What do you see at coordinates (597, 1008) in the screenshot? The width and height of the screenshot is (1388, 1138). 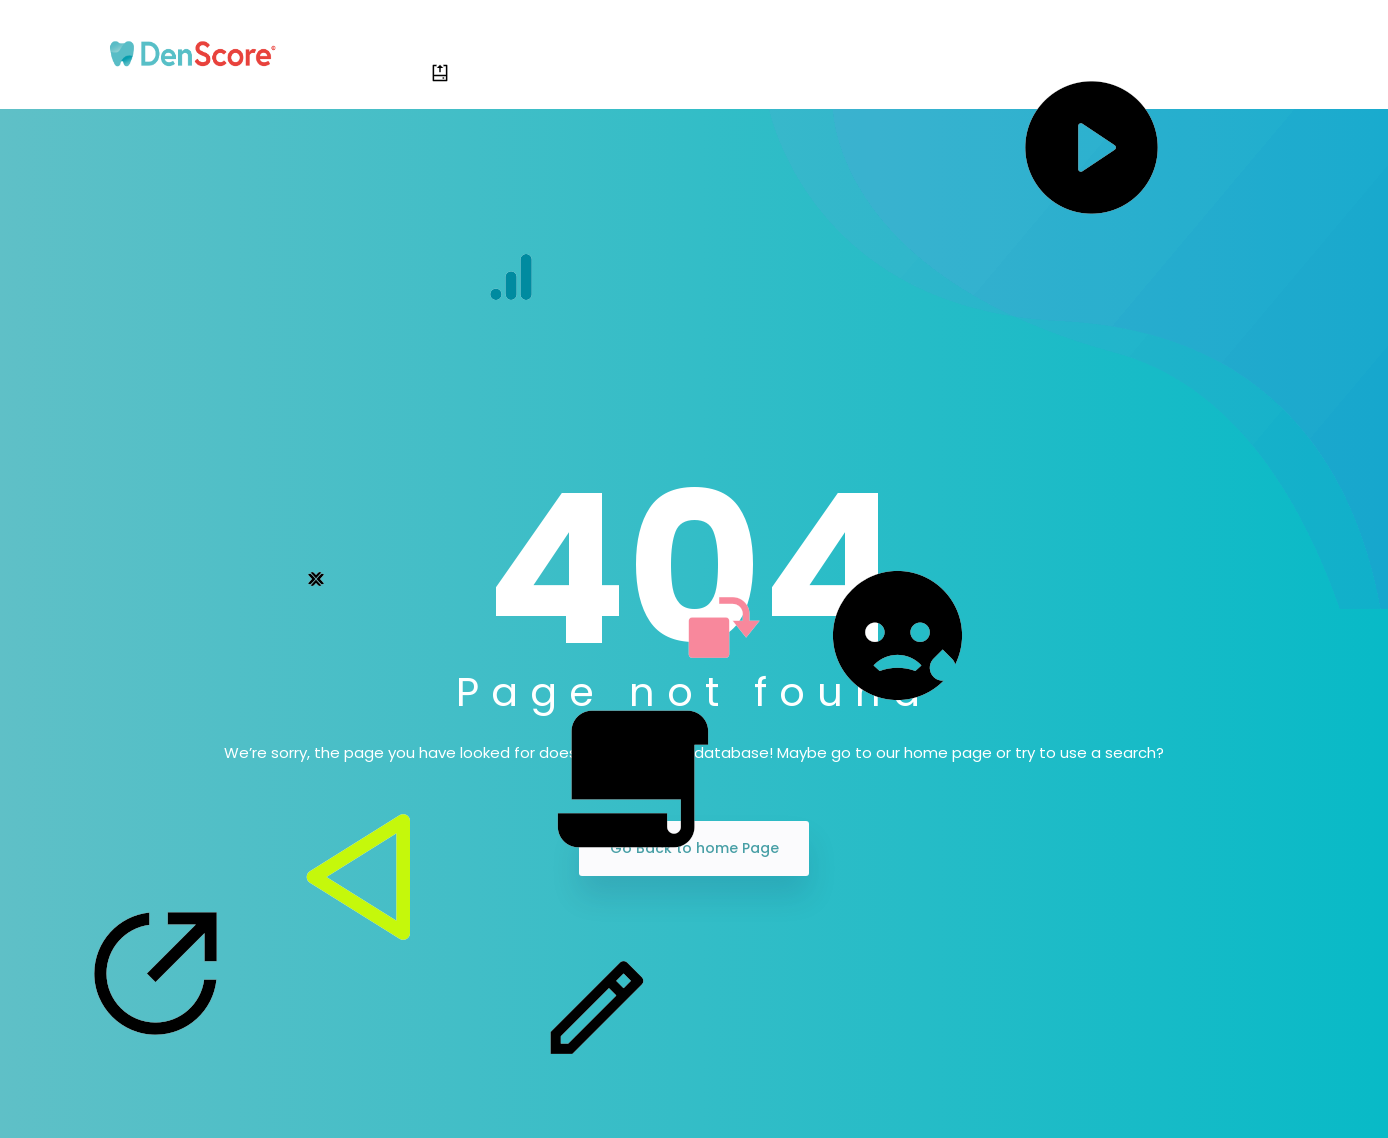 I see `edit content or text` at bounding box center [597, 1008].